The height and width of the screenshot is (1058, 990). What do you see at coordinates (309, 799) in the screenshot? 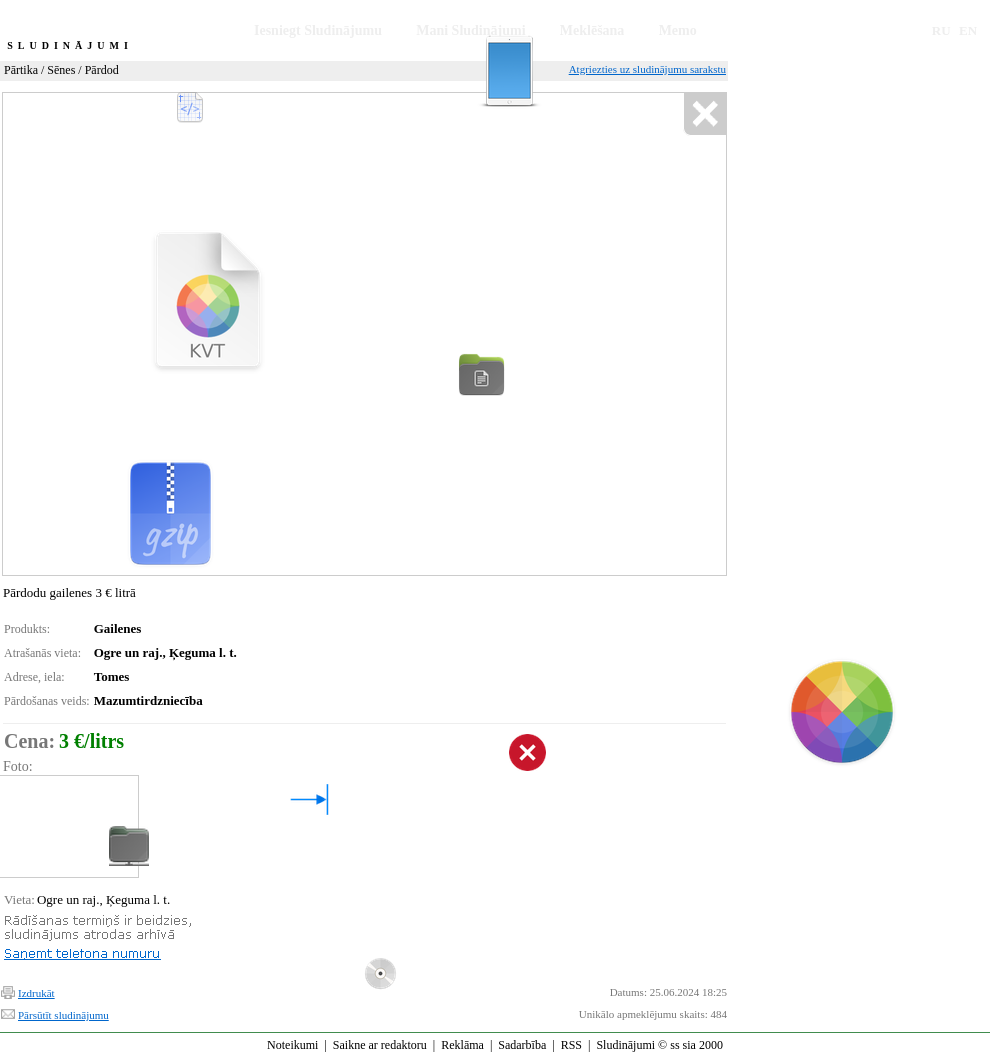
I see `go to the last item or page` at bounding box center [309, 799].